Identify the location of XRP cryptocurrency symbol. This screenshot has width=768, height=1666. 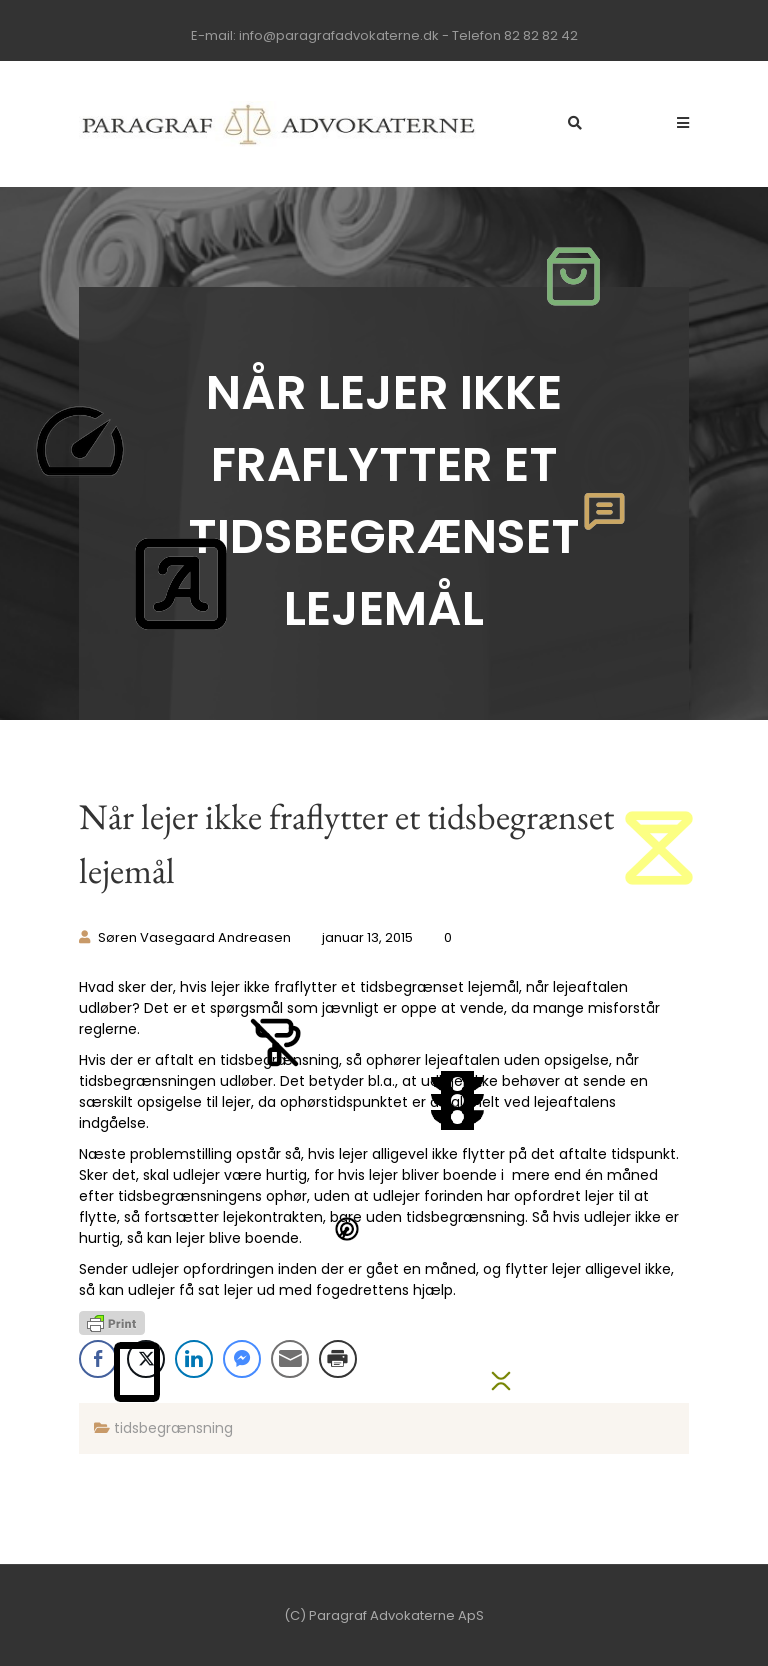
(501, 1381).